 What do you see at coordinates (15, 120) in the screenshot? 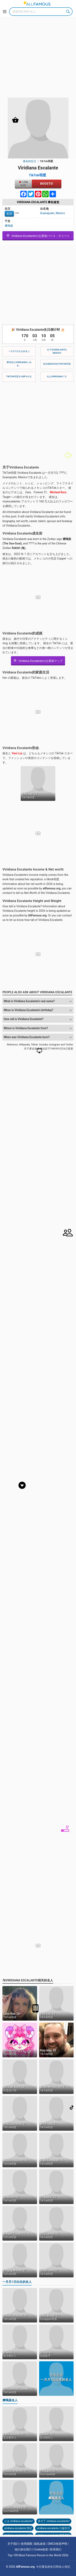
I see `view your shopping basket` at bounding box center [15, 120].